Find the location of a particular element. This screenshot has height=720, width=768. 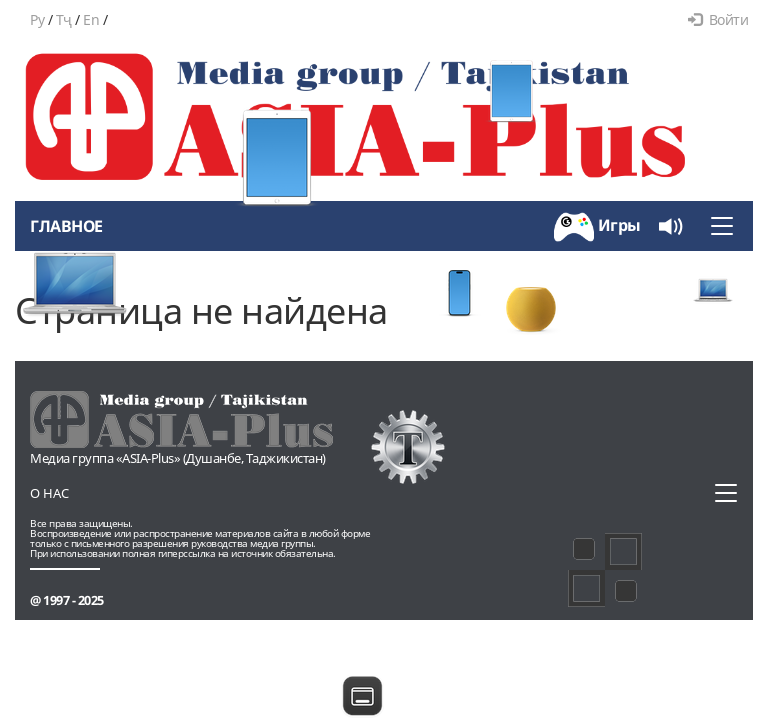

represents a macbook pro device in system settings is located at coordinates (75, 282).